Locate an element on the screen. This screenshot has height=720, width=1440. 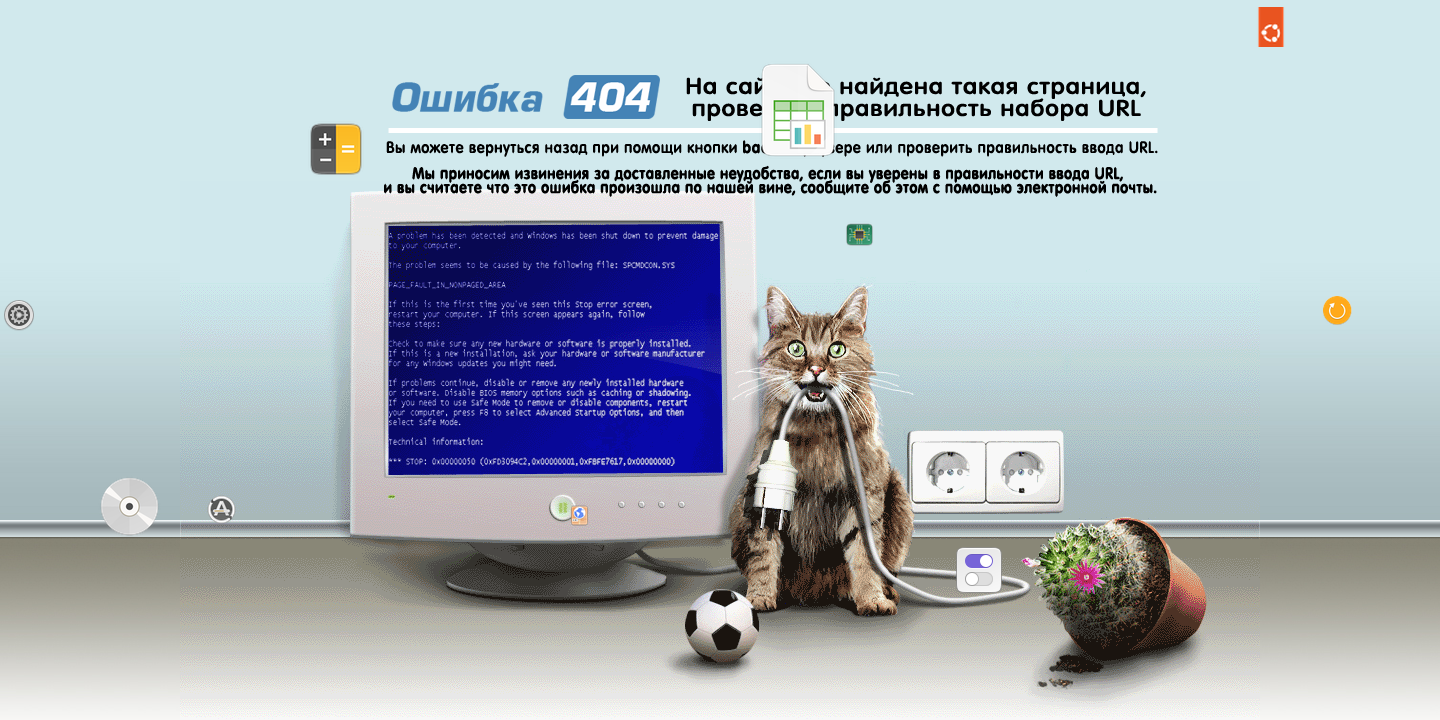
open the calculator app is located at coordinates (336, 149).